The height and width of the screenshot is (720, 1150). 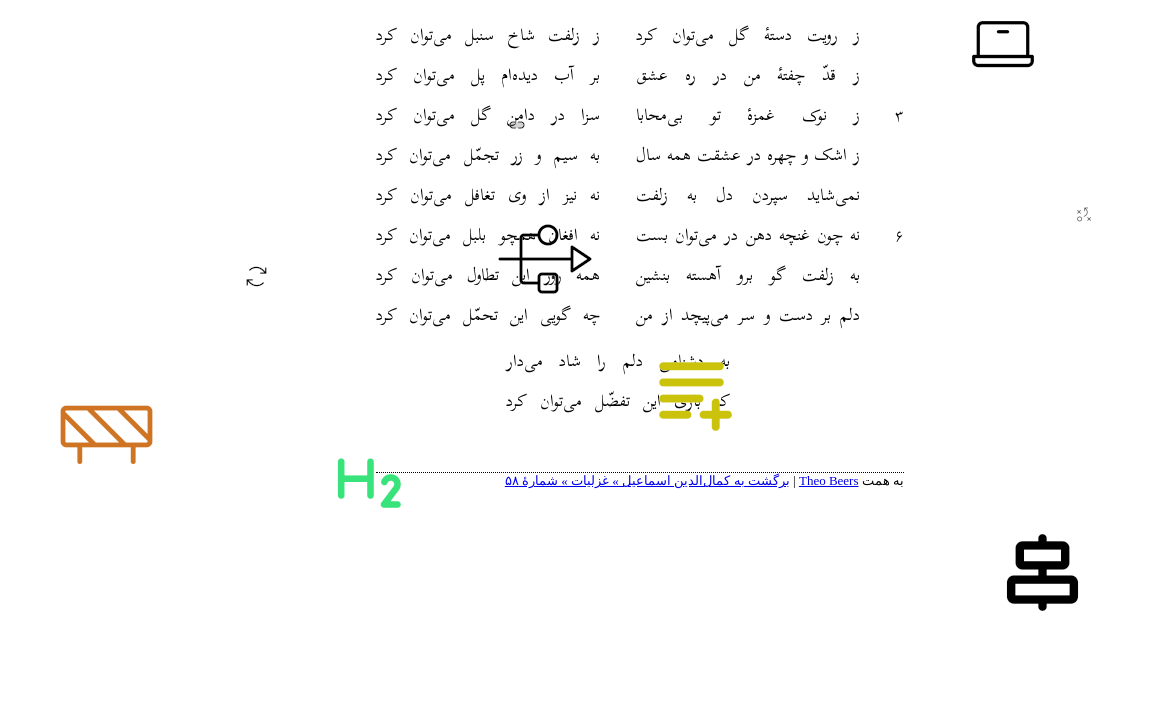 I want to click on align objects to horizontal center, so click(x=1042, y=572).